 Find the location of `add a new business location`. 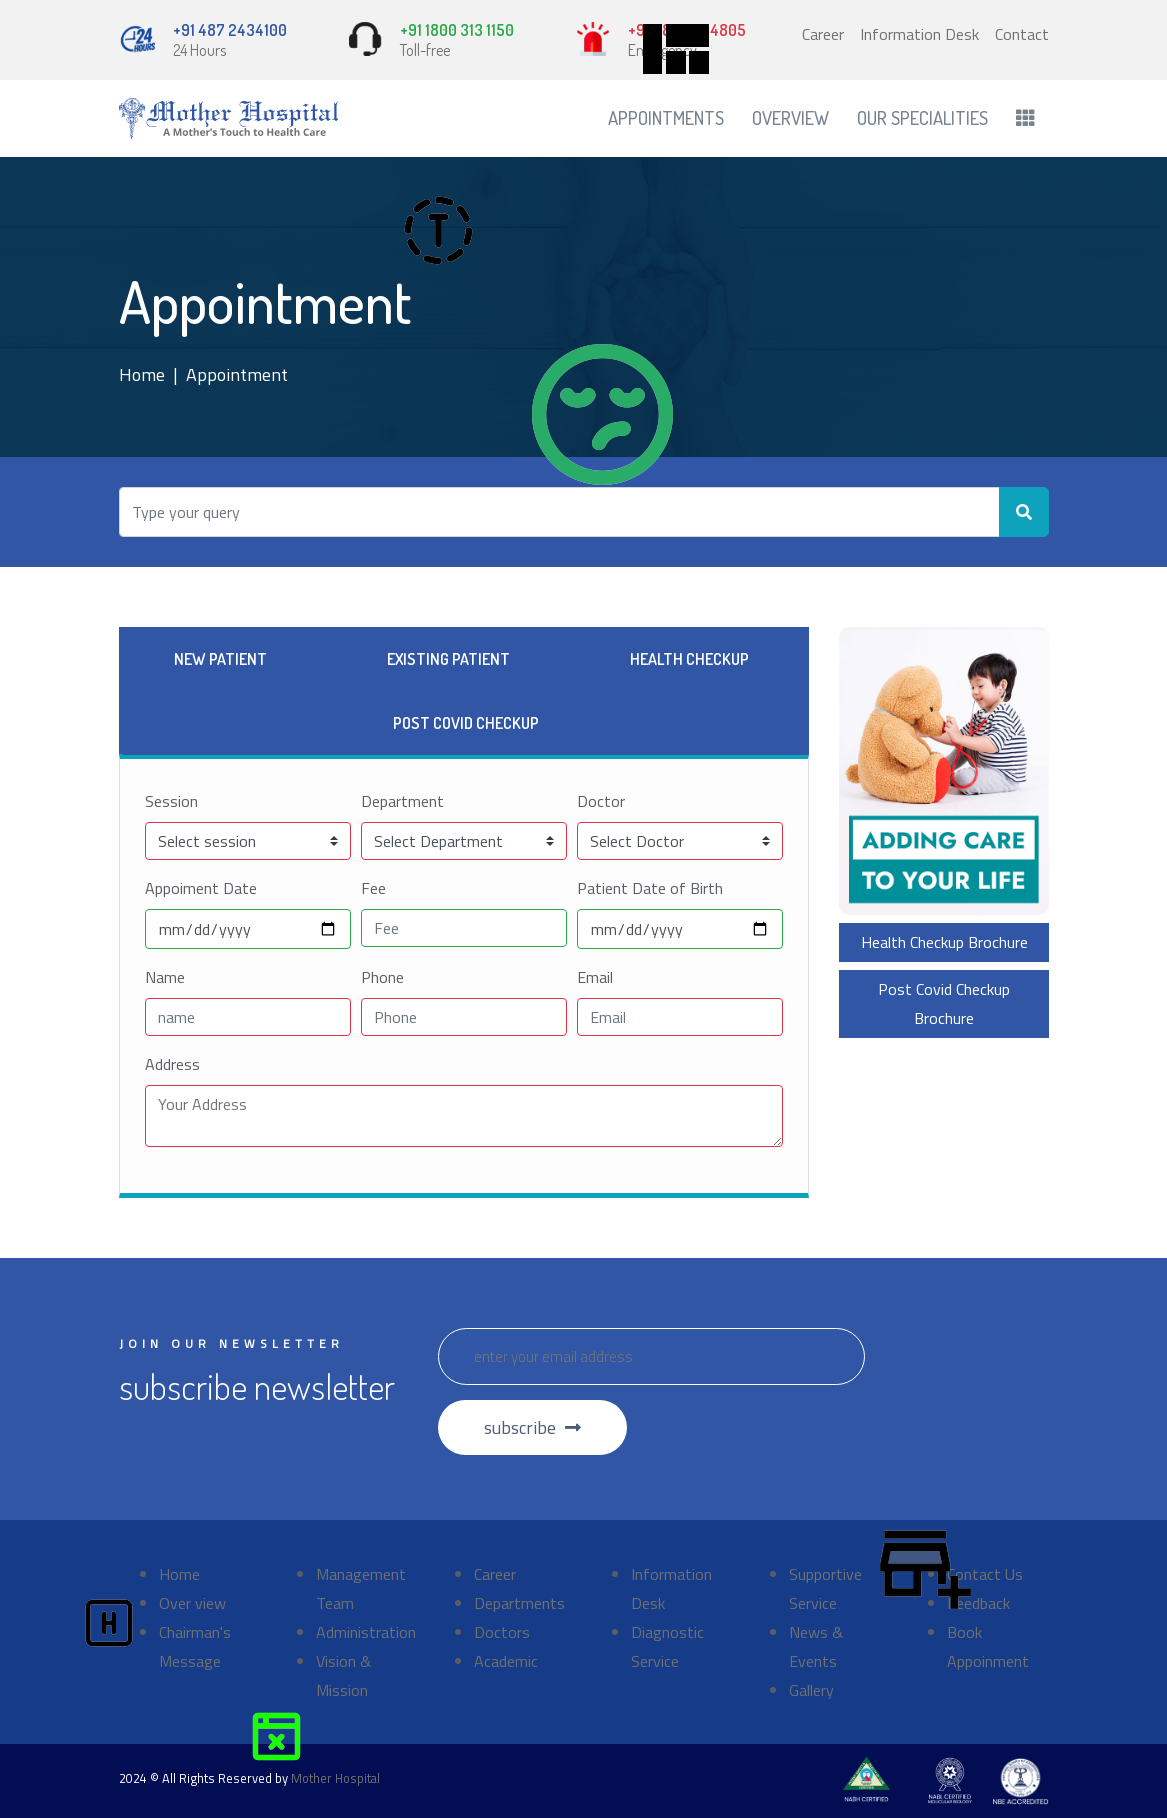

add a new business location is located at coordinates (925, 1563).